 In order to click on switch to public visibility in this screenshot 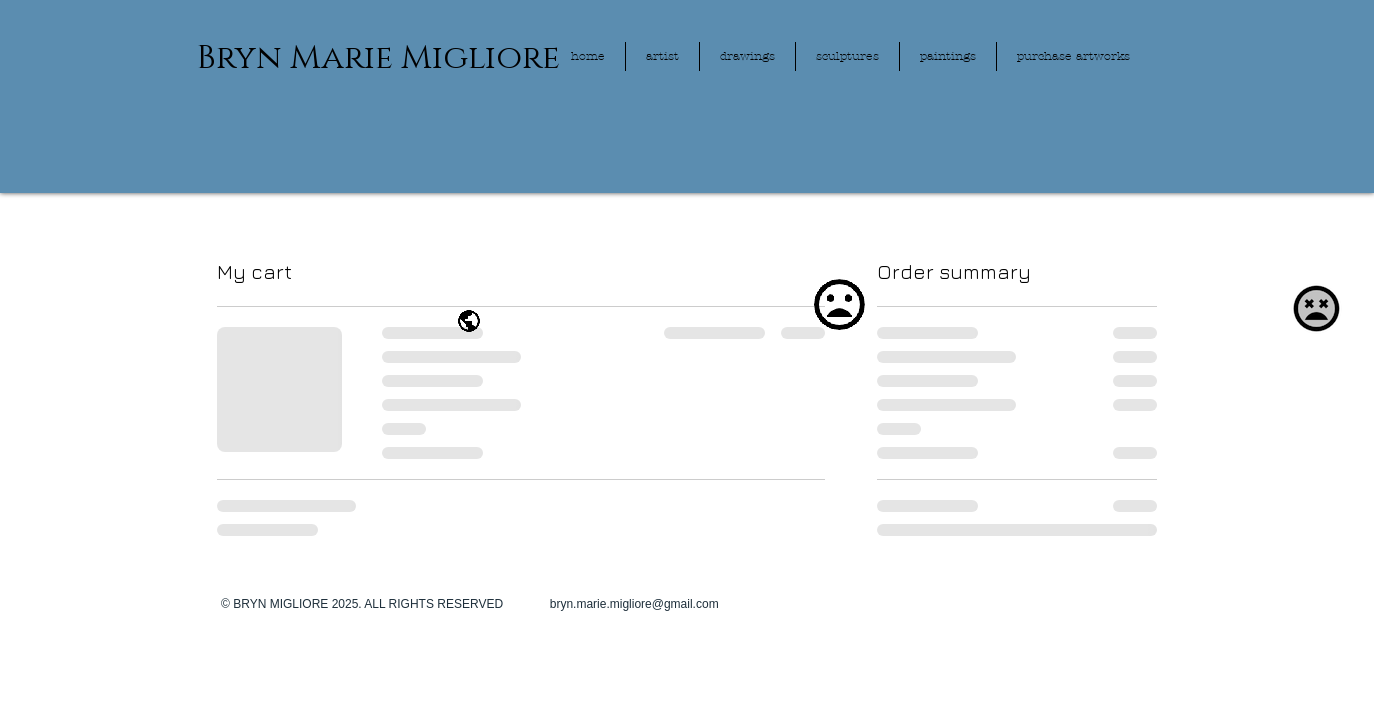, I will do `click(469, 321)`.